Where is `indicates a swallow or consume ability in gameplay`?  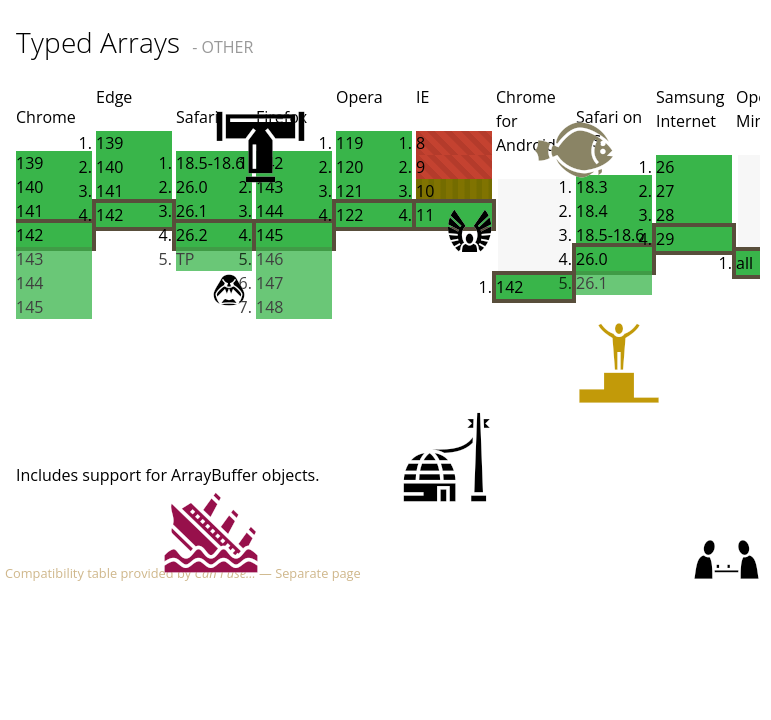
indicates a swallow or consume ability in gameplay is located at coordinates (229, 290).